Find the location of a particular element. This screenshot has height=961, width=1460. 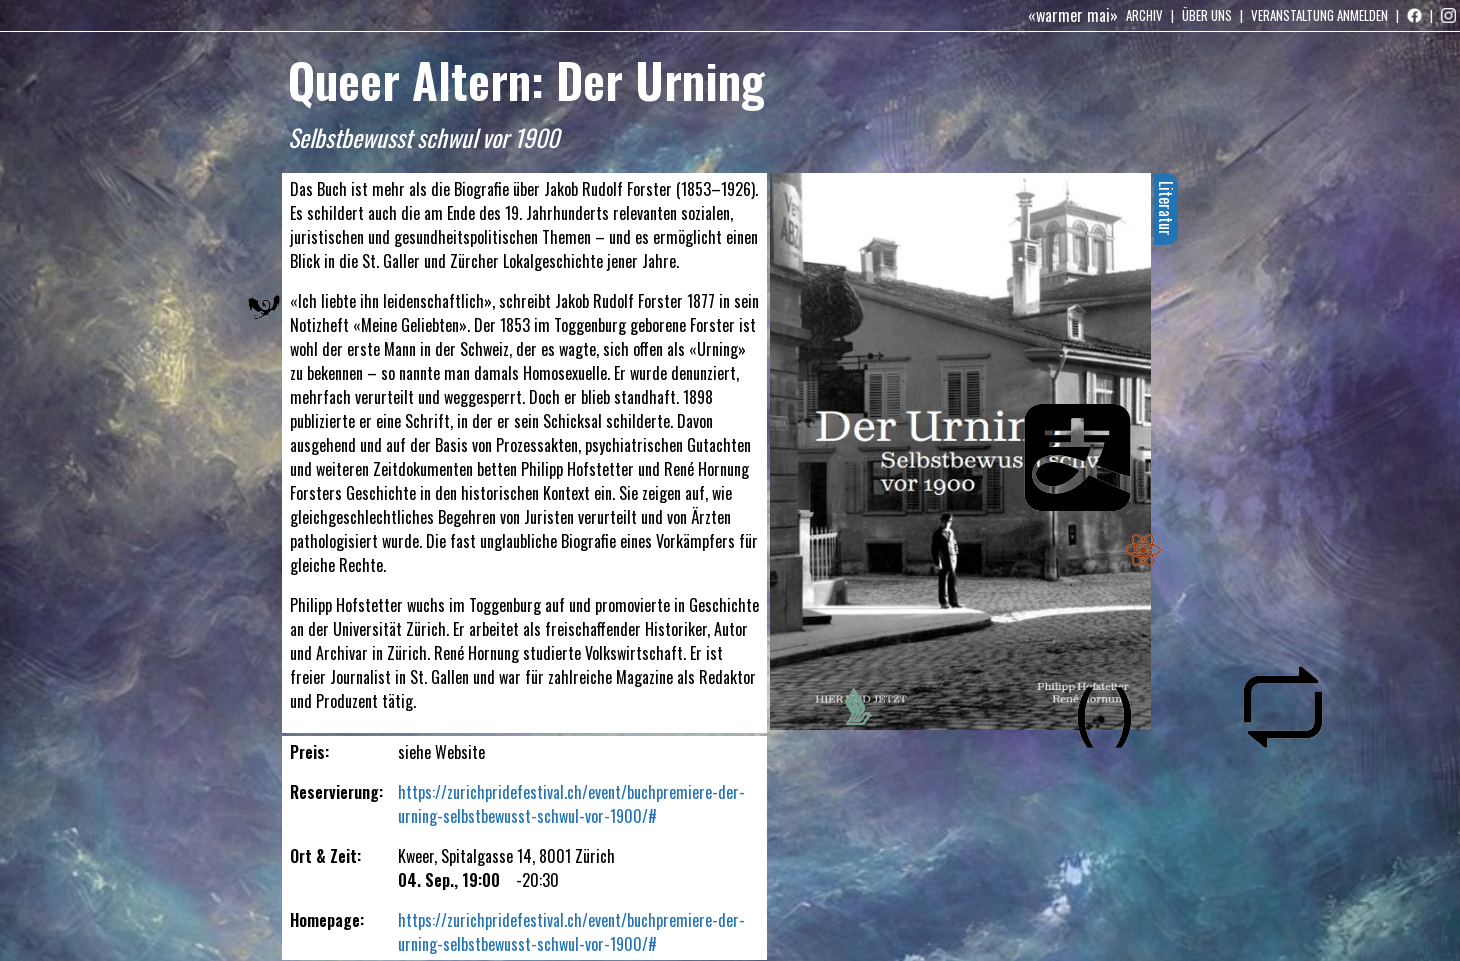

visit the LLVM compiler infrastructure project website is located at coordinates (263, 306).